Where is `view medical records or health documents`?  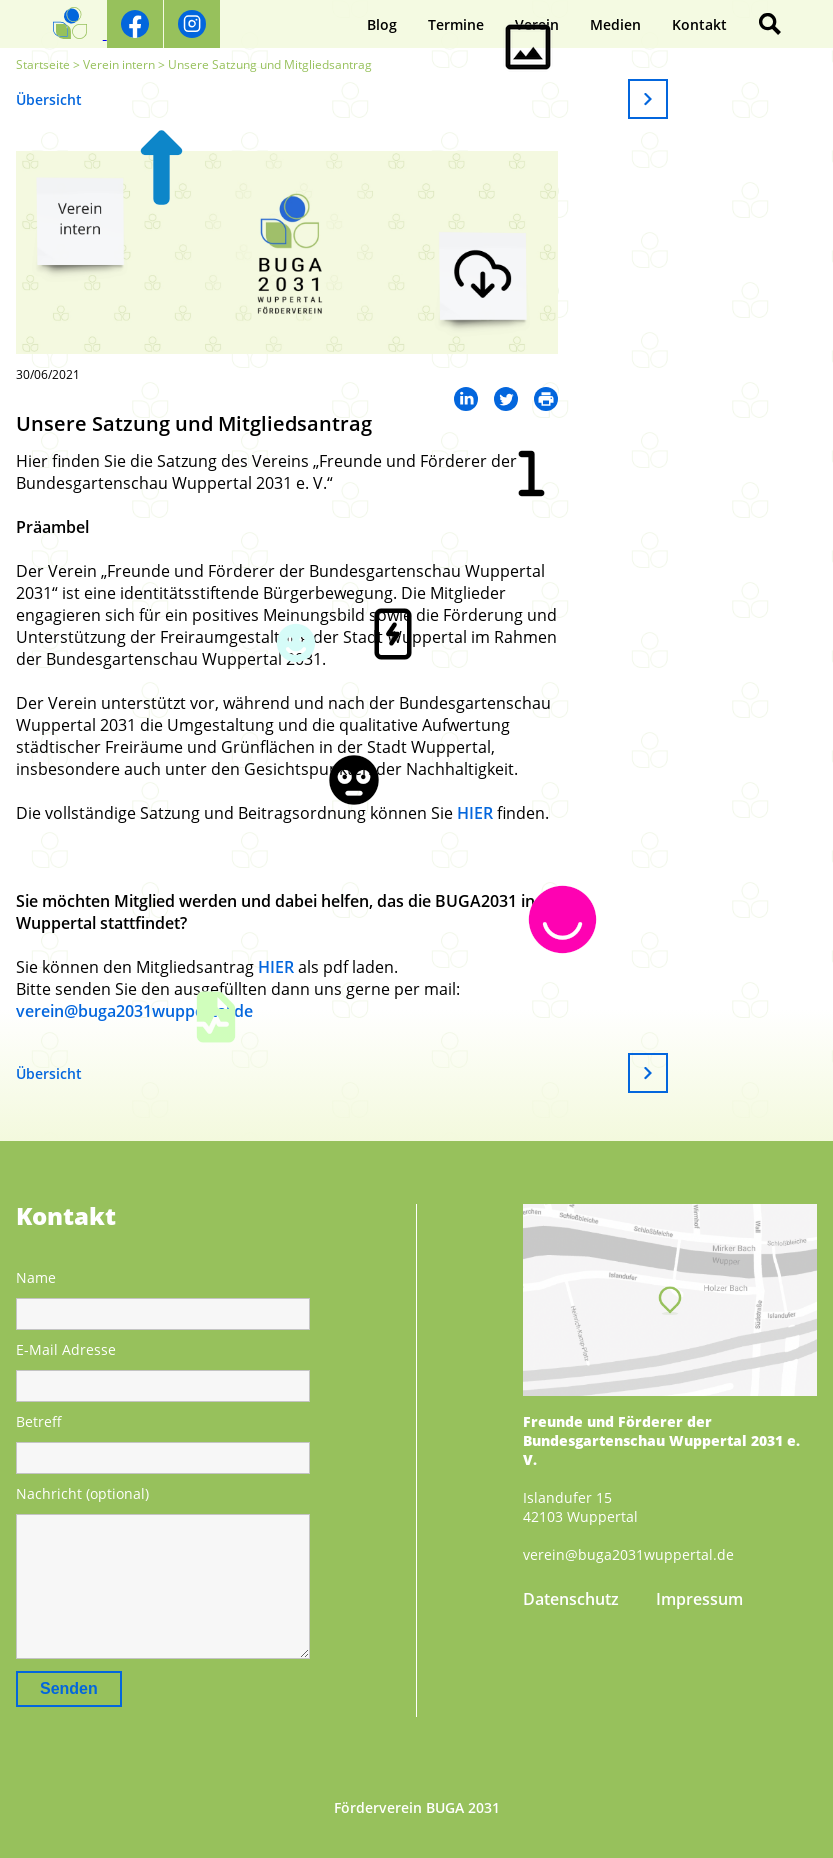 view medical records or health documents is located at coordinates (216, 1017).